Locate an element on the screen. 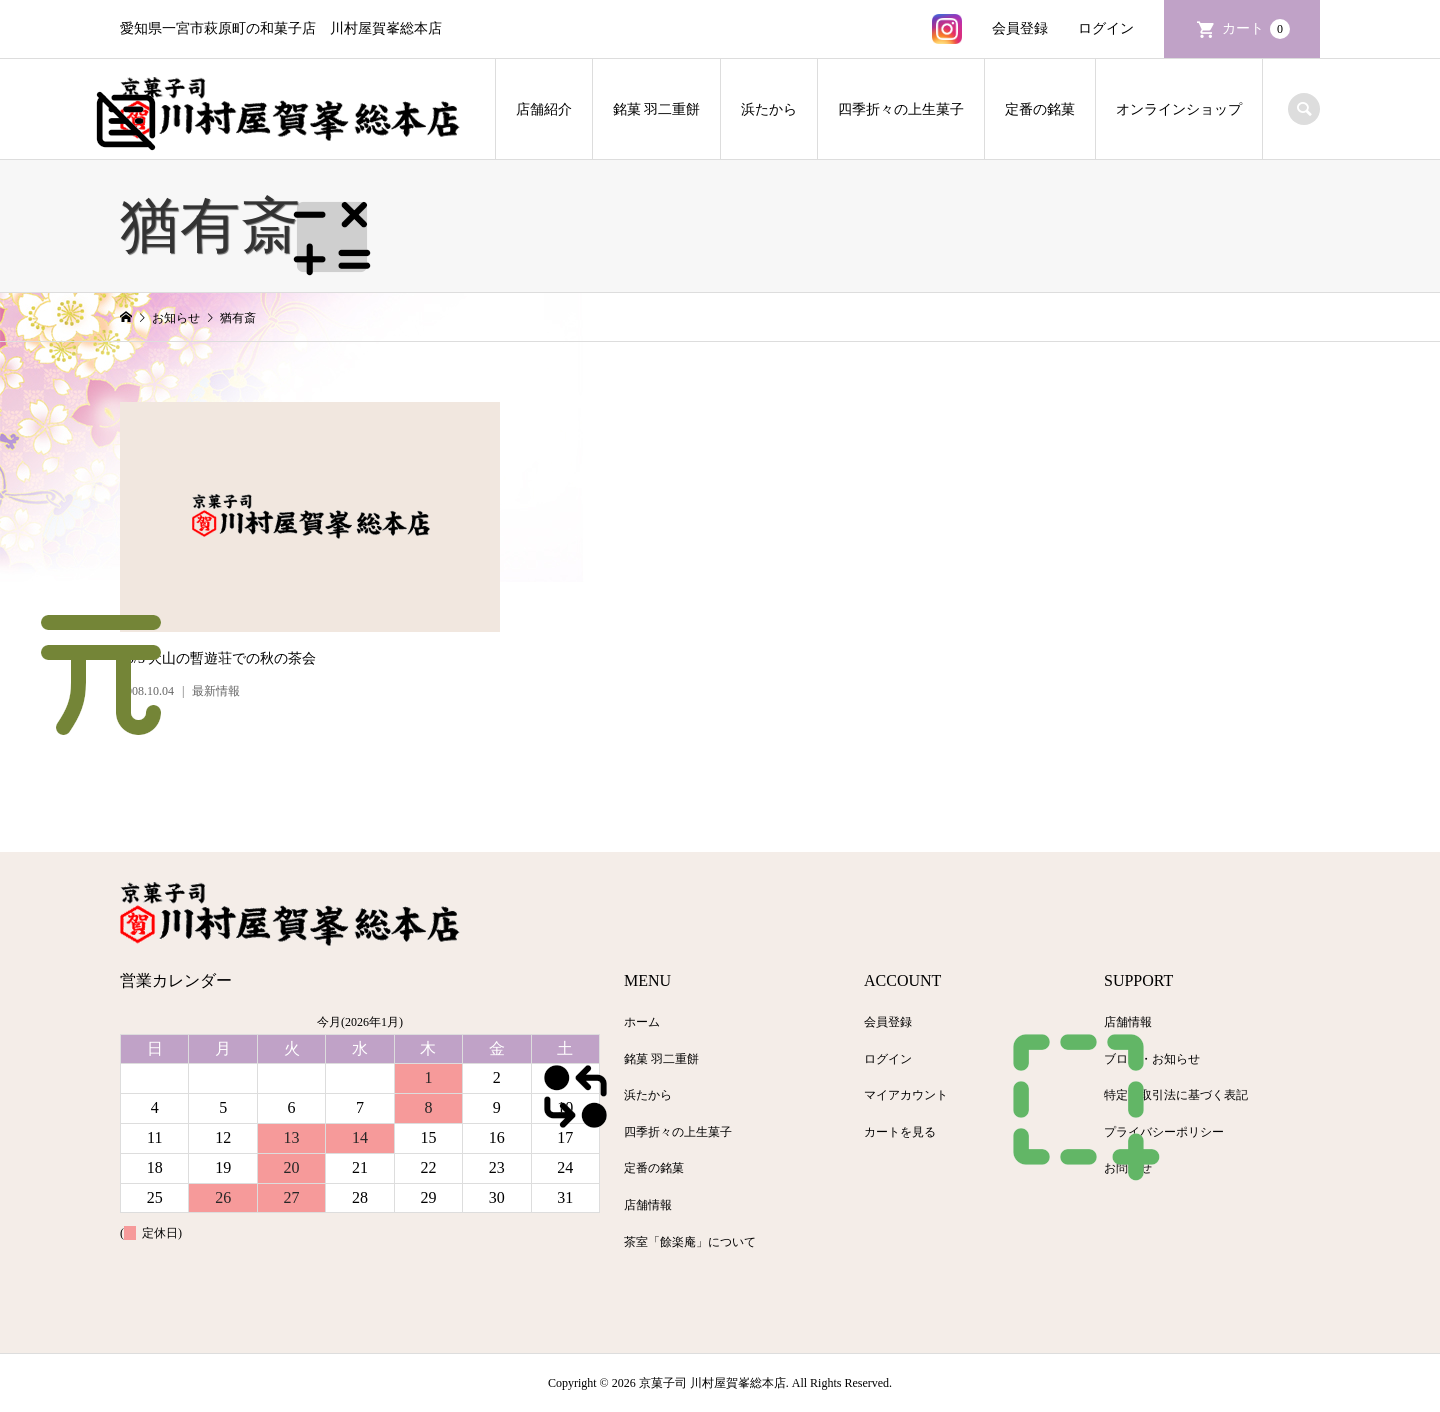 This screenshot has width=1440, height=1412. transform or convert between formats is located at coordinates (575, 1096).